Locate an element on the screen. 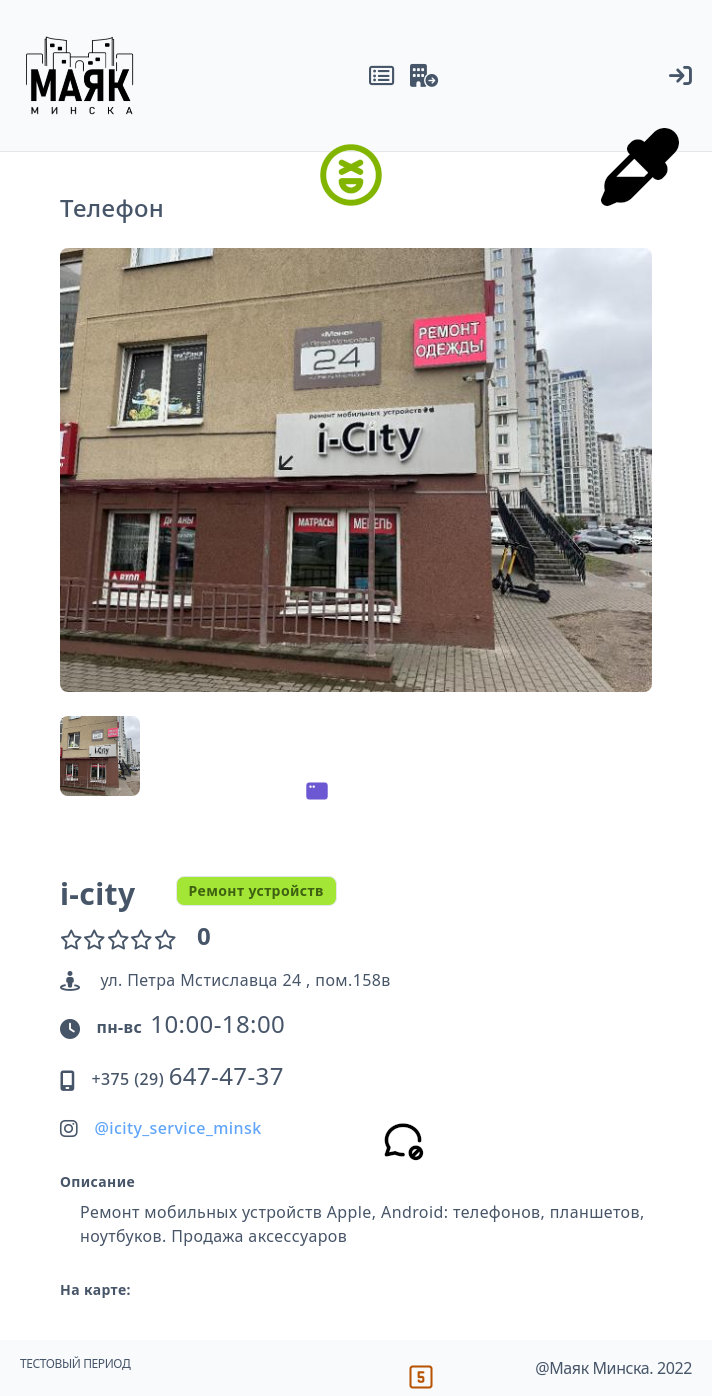  select or navigate to item number 5 is located at coordinates (421, 1377).